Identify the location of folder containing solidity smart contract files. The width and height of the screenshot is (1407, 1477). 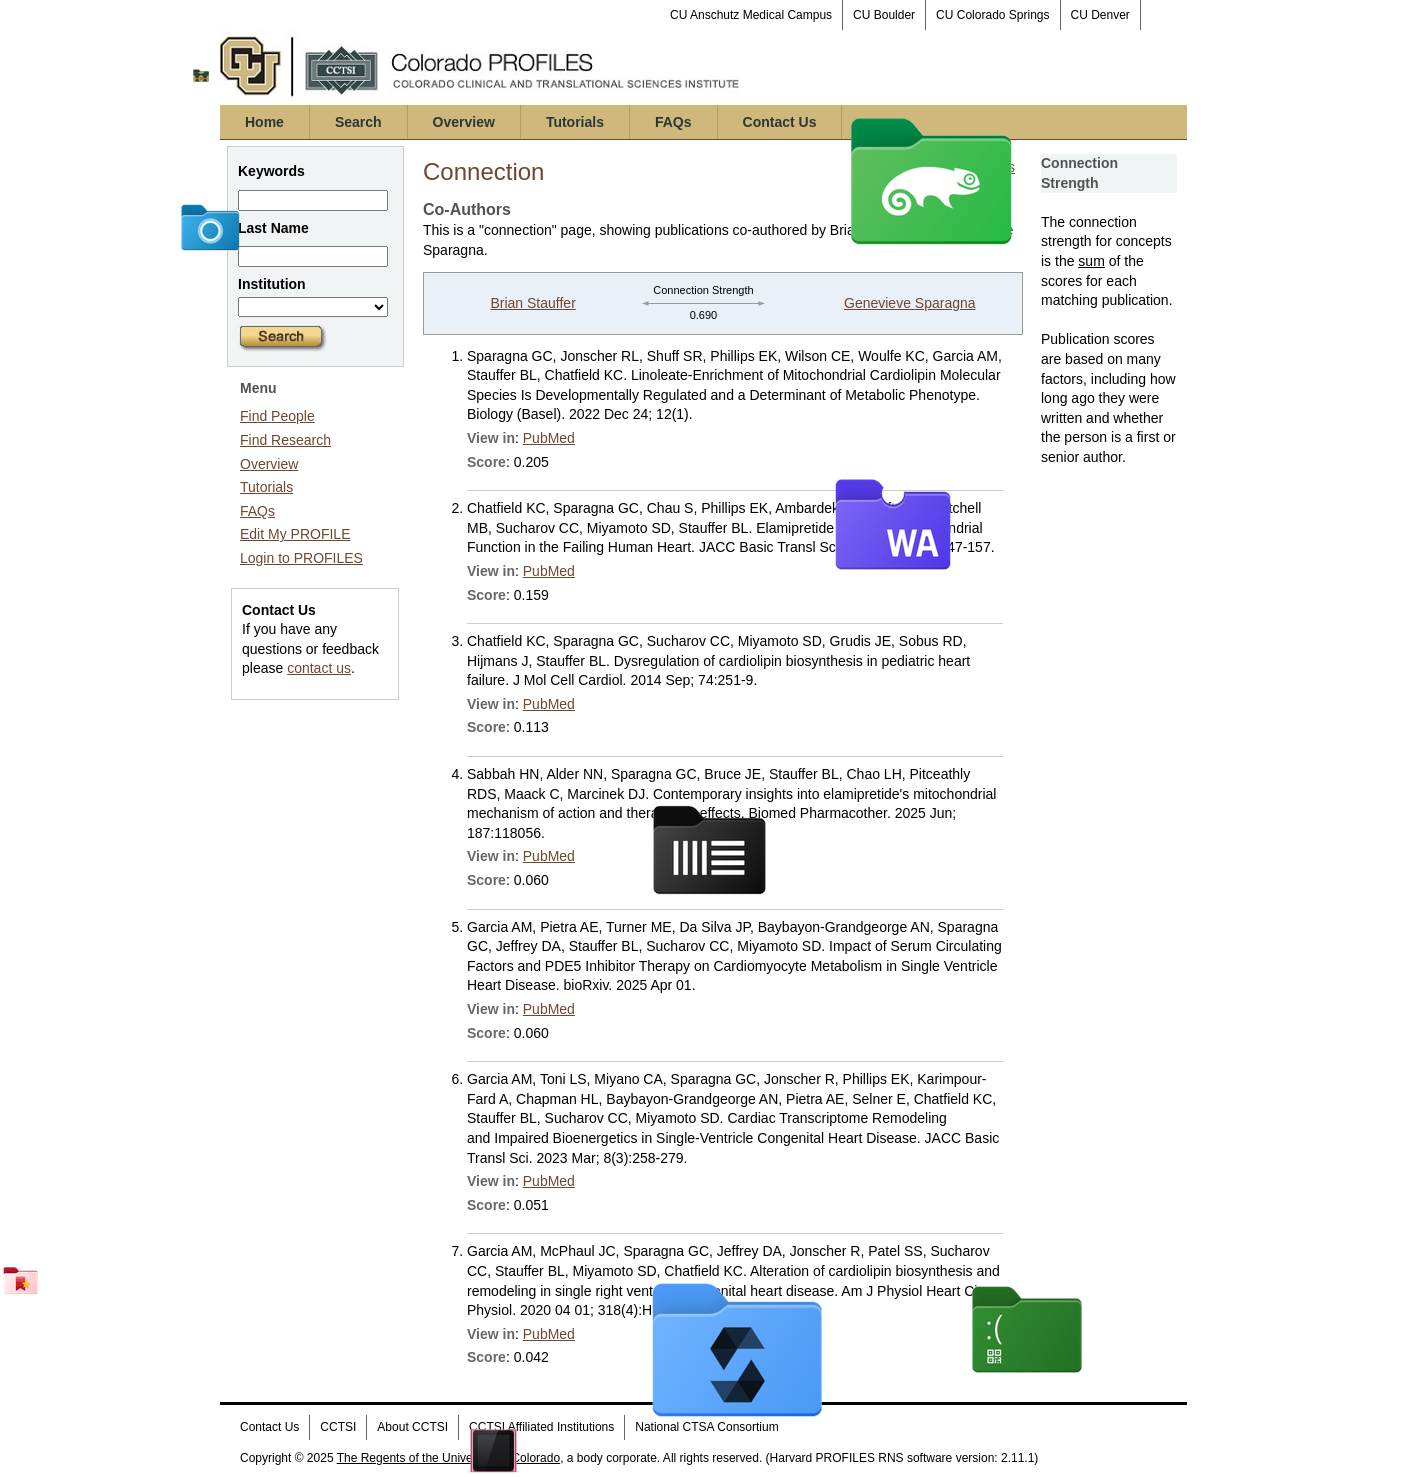
(736, 1354).